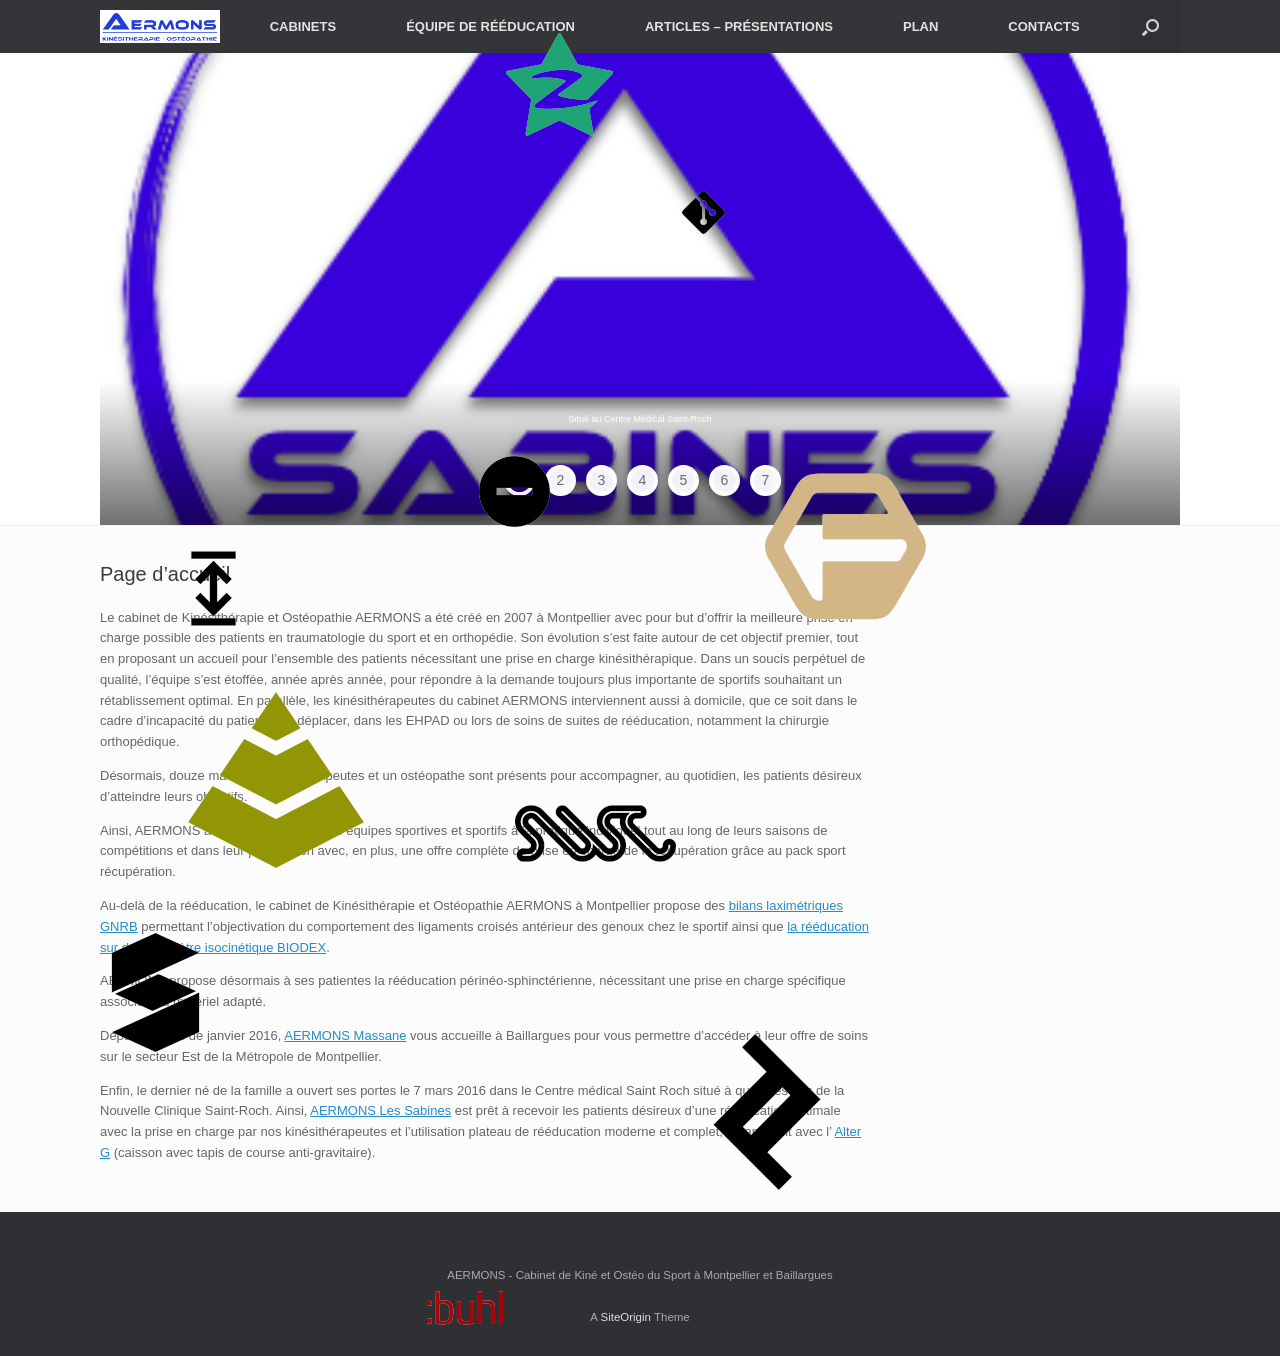  I want to click on visit toptal website or platform, so click(767, 1112).